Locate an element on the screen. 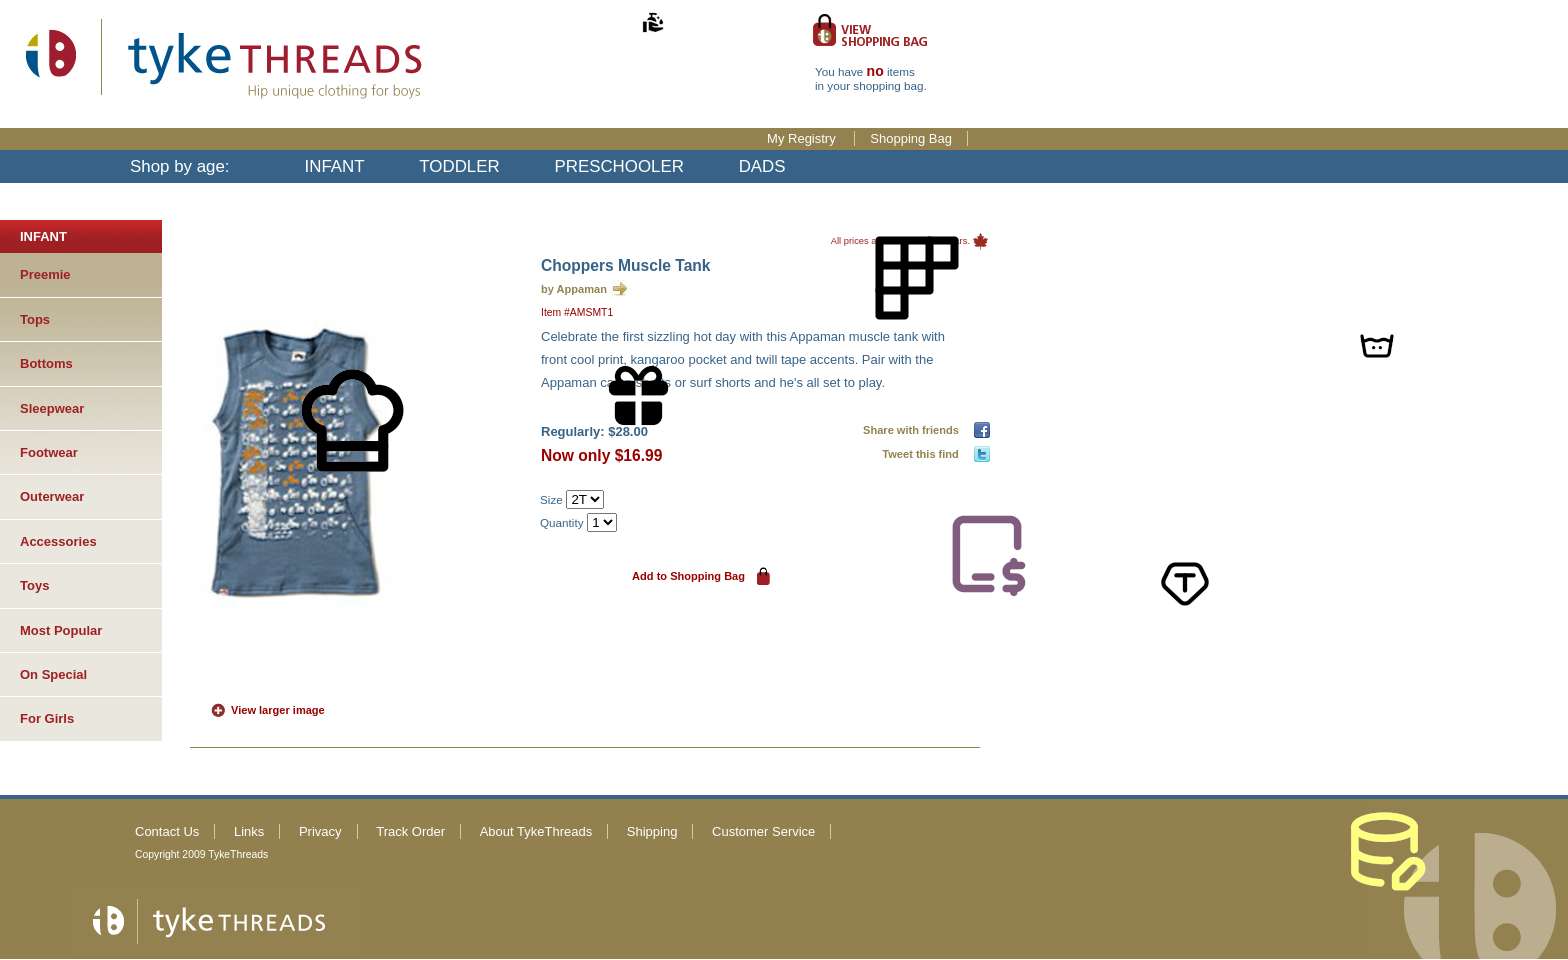 This screenshot has height=960, width=1568. tether (USDT) cryptocurrency logo is located at coordinates (1185, 584).